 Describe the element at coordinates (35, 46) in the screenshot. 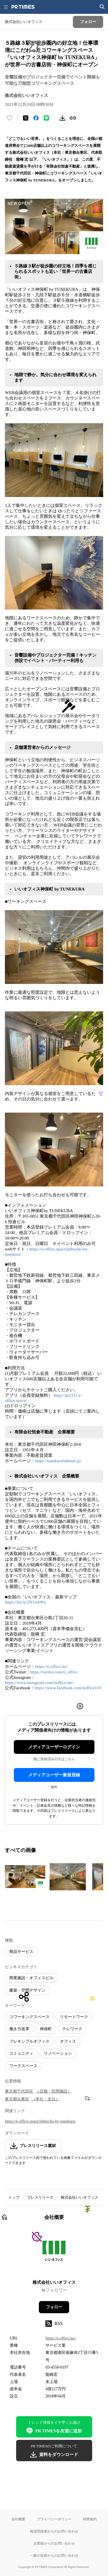

I see `open zwift app` at that location.